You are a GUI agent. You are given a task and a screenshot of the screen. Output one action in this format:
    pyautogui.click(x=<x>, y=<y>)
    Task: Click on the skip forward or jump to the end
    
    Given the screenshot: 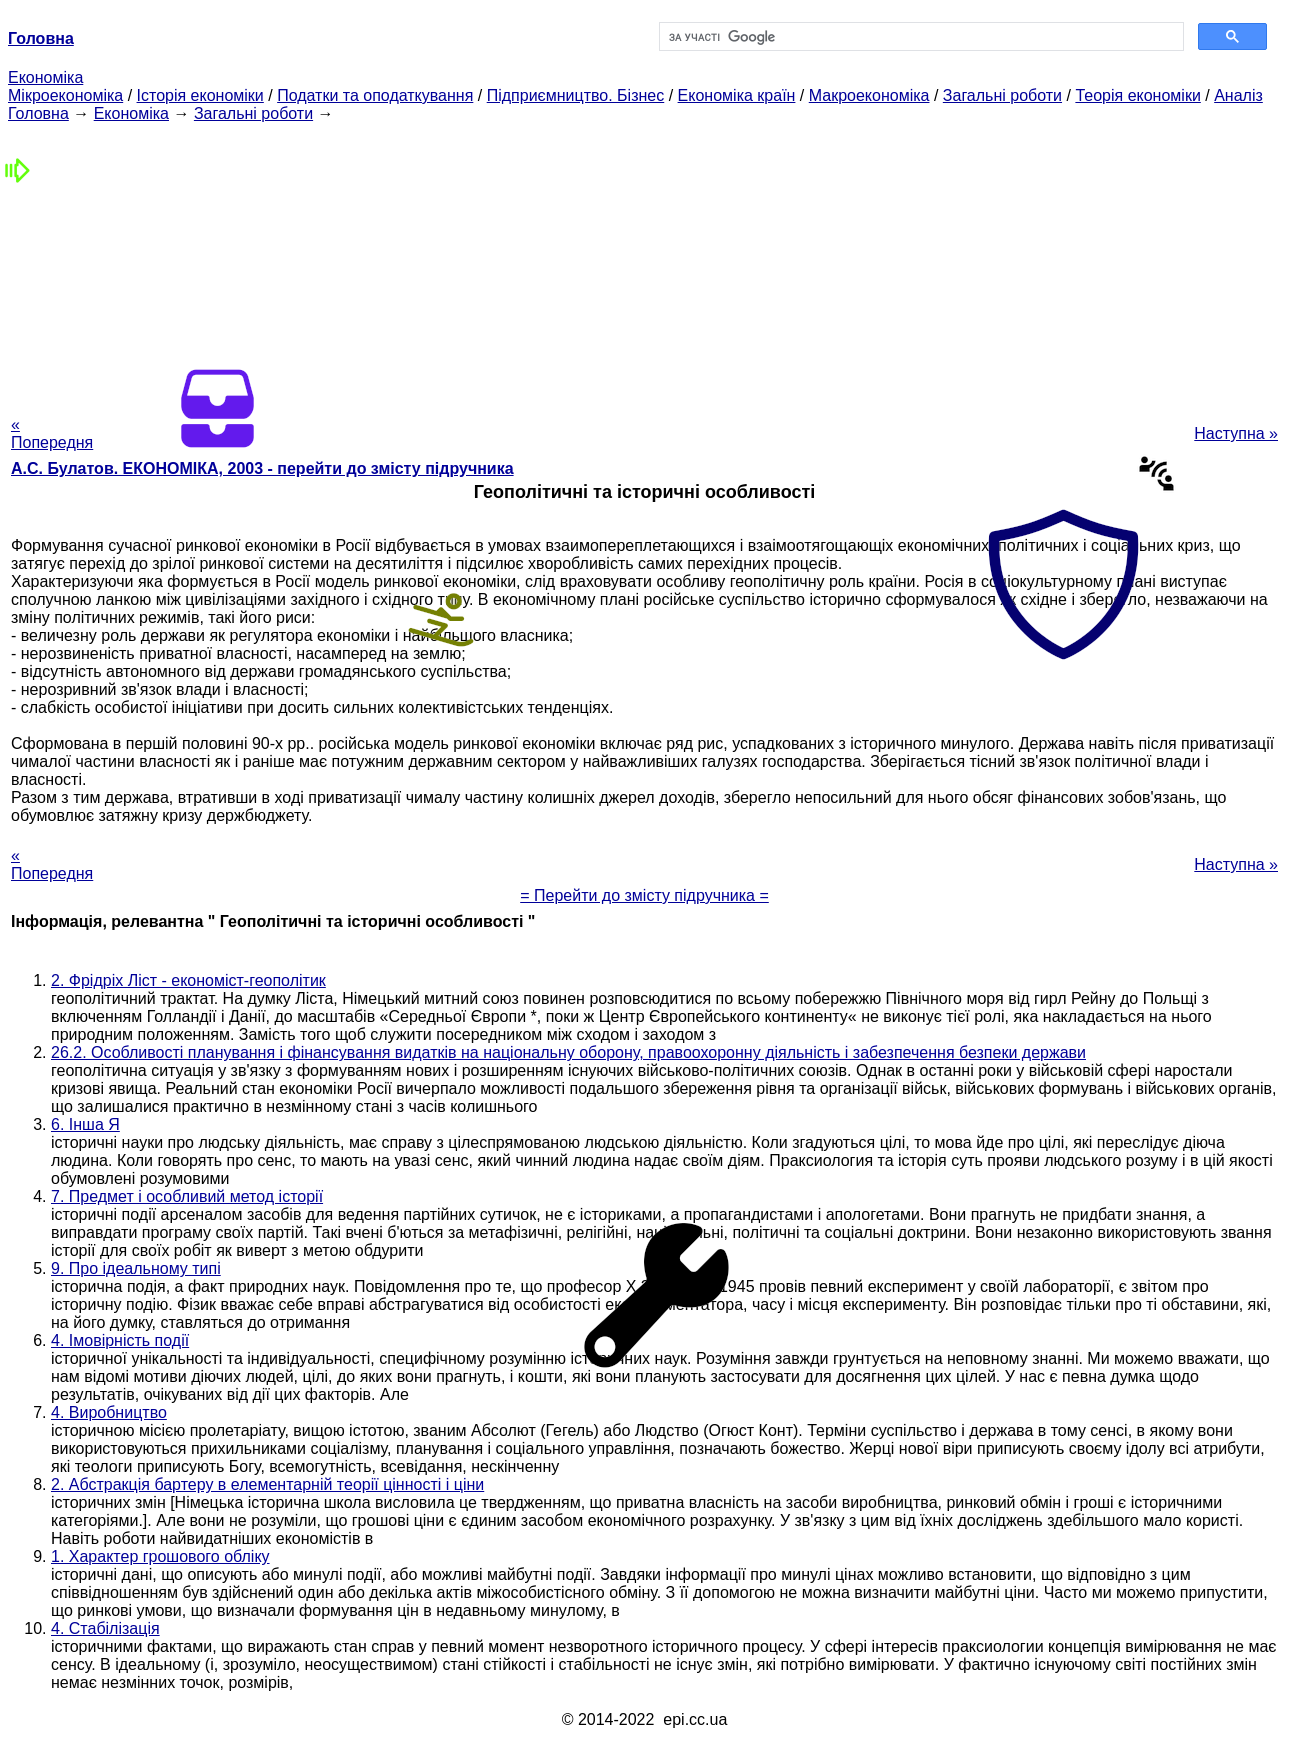 What is the action you would take?
    pyautogui.click(x=16, y=170)
    